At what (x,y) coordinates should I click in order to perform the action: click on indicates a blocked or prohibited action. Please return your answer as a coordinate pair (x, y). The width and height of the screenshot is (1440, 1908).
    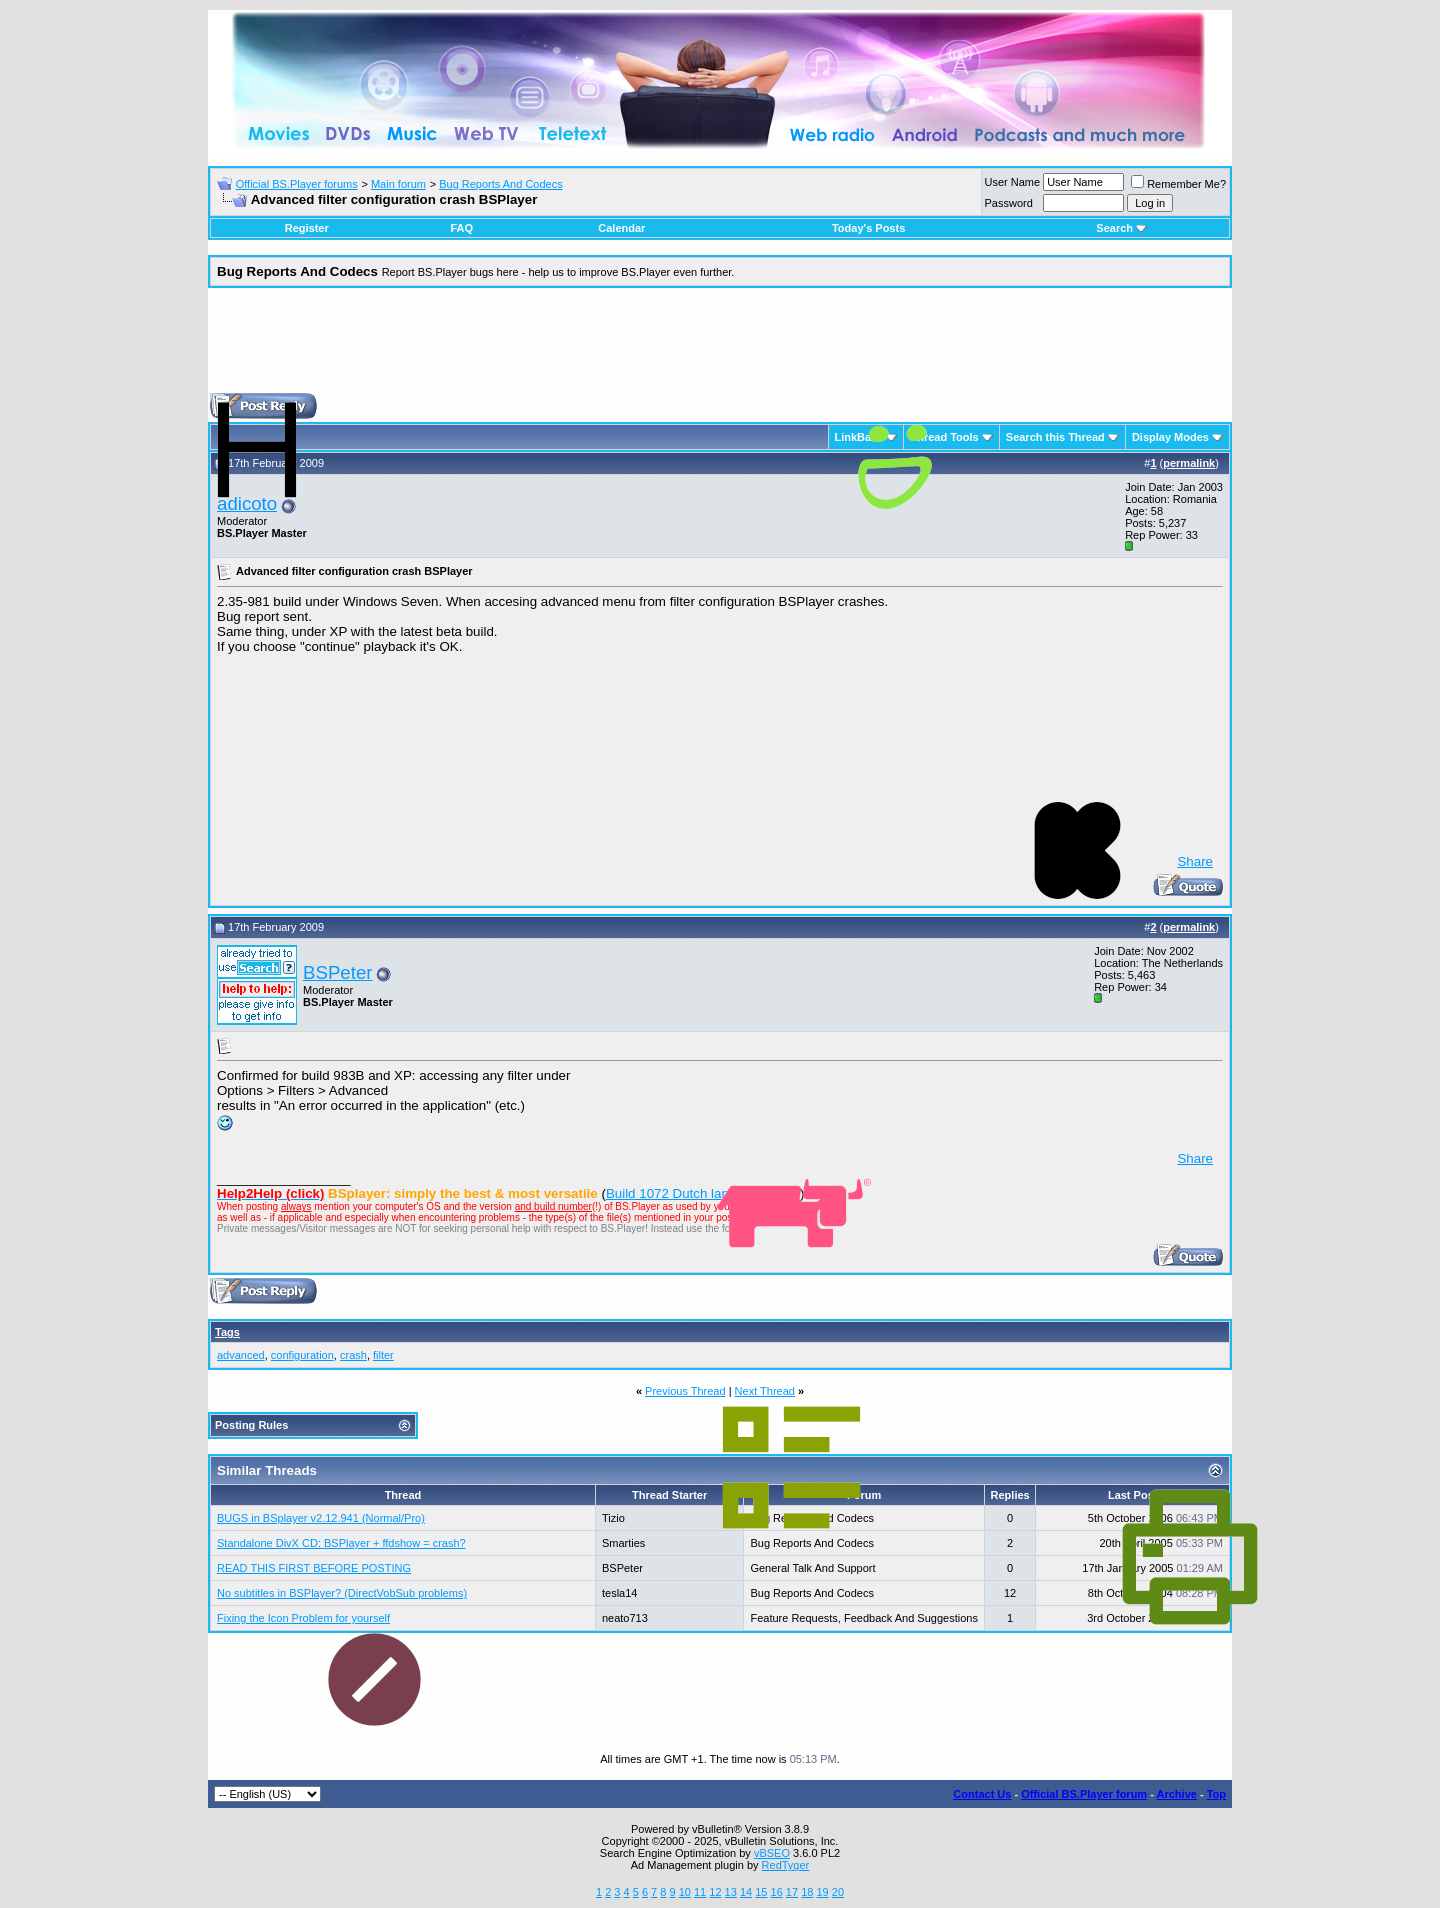
    Looking at the image, I should click on (374, 1679).